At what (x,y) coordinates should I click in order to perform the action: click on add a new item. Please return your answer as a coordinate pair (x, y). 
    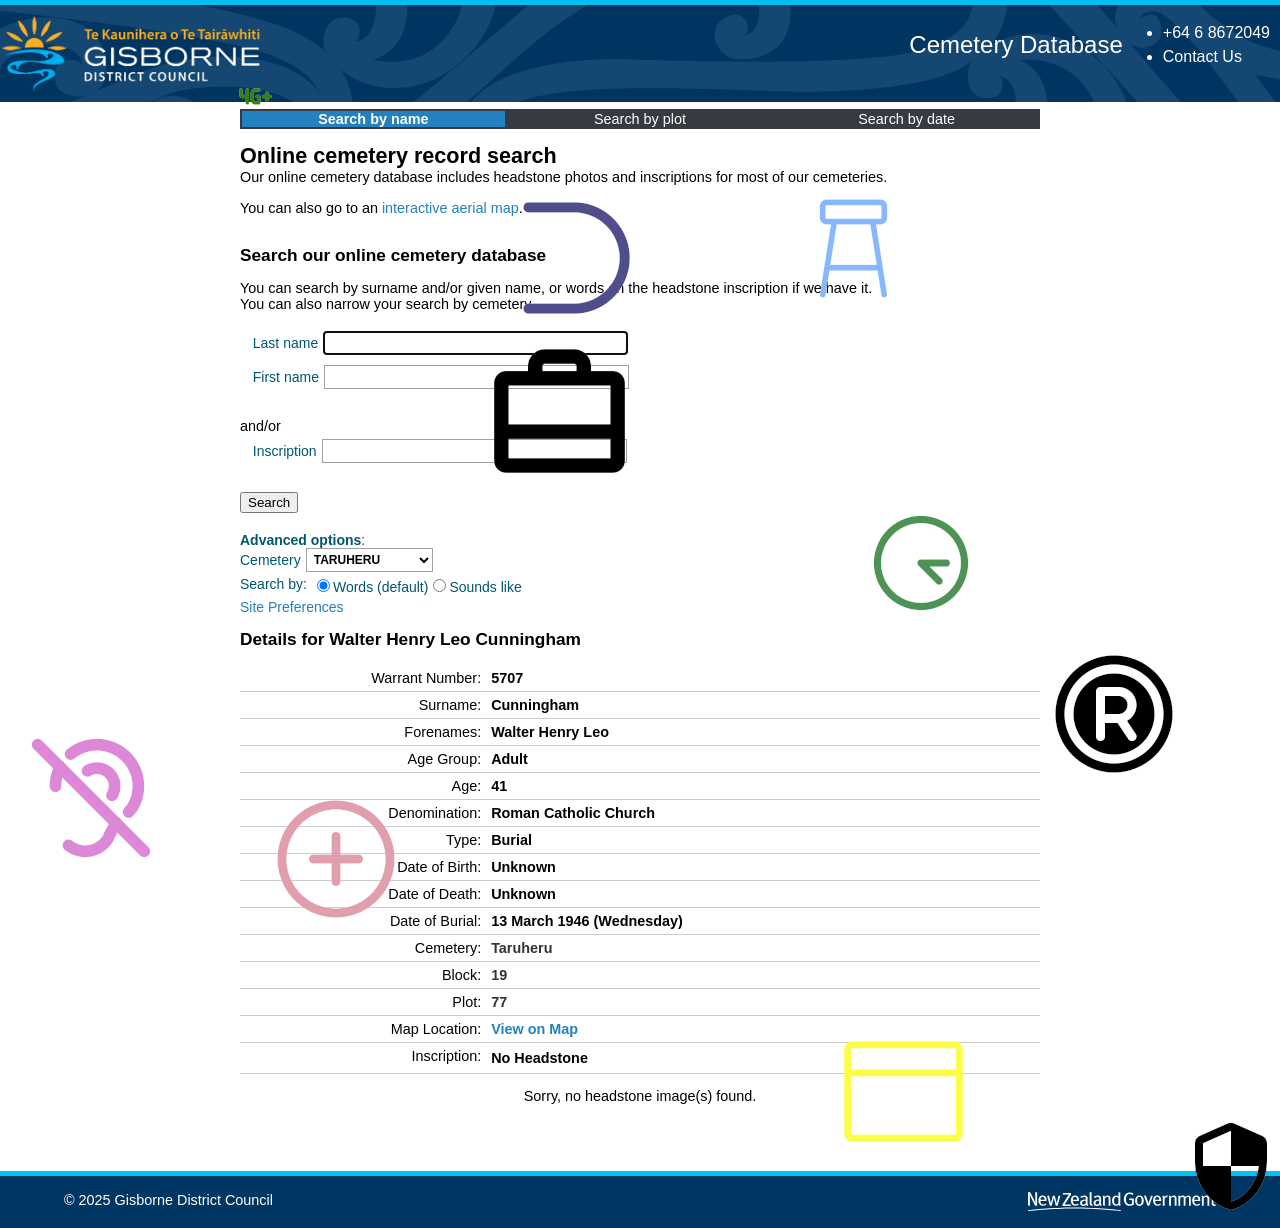
    Looking at the image, I should click on (336, 859).